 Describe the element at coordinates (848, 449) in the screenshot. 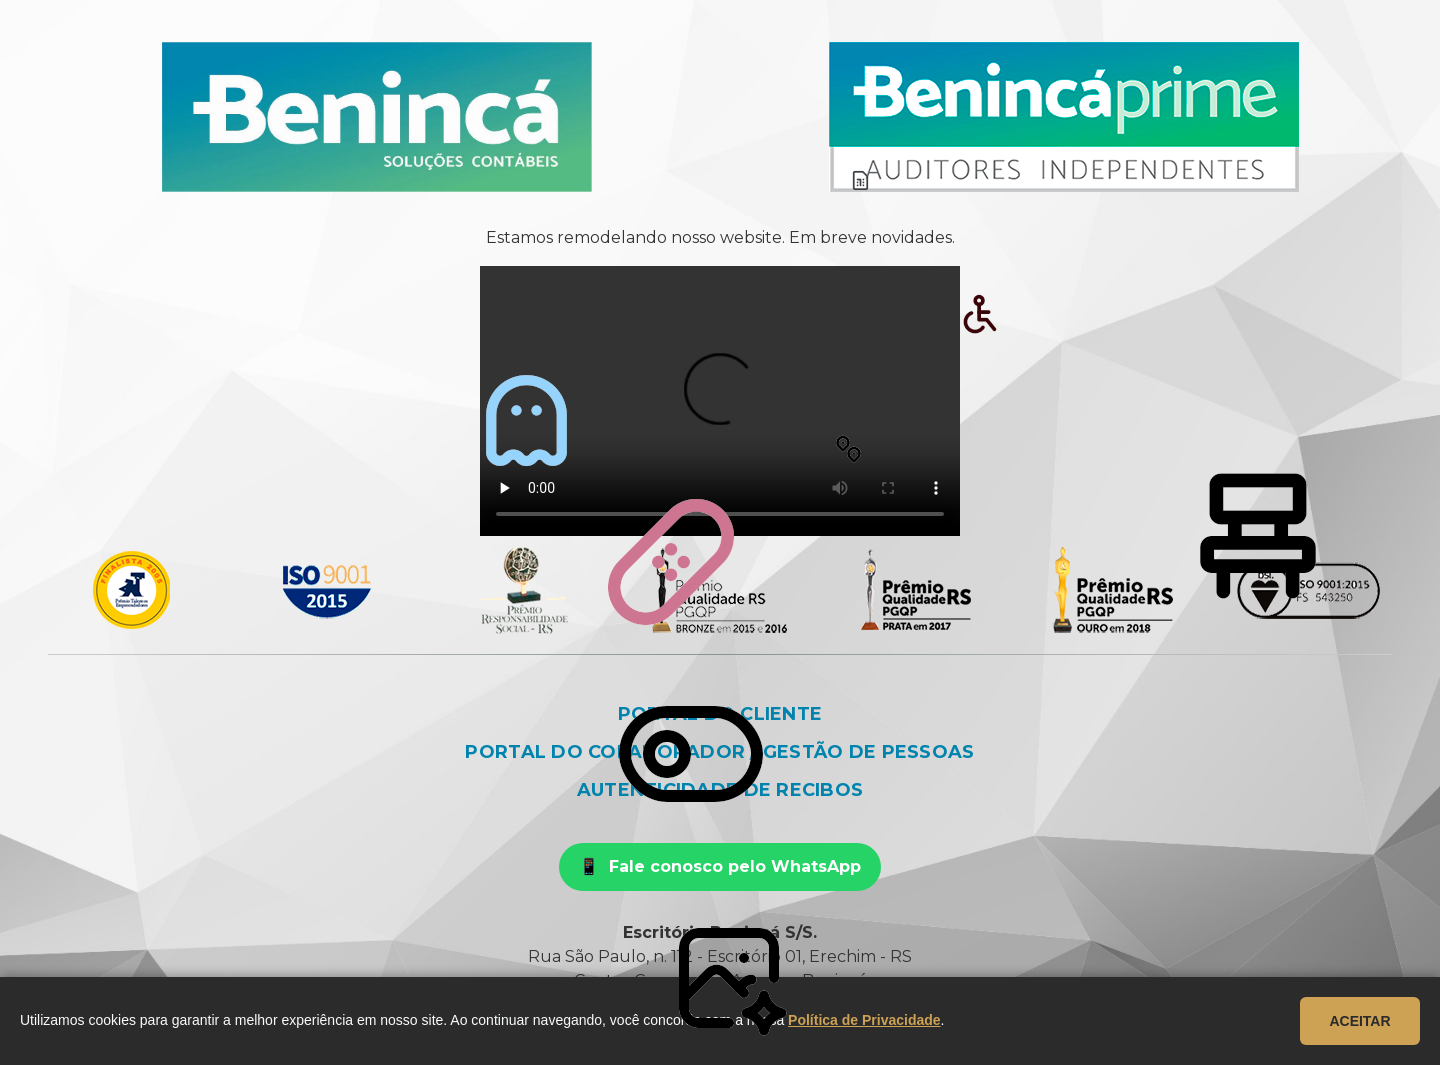

I see `view multiple saved locations` at that location.